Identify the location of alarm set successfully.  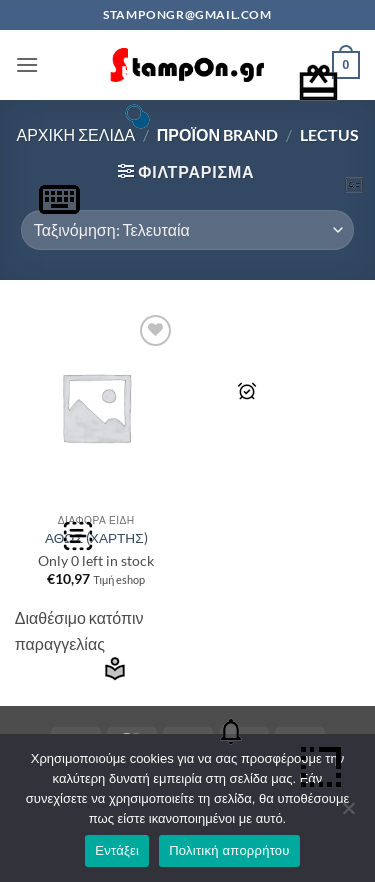
(247, 391).